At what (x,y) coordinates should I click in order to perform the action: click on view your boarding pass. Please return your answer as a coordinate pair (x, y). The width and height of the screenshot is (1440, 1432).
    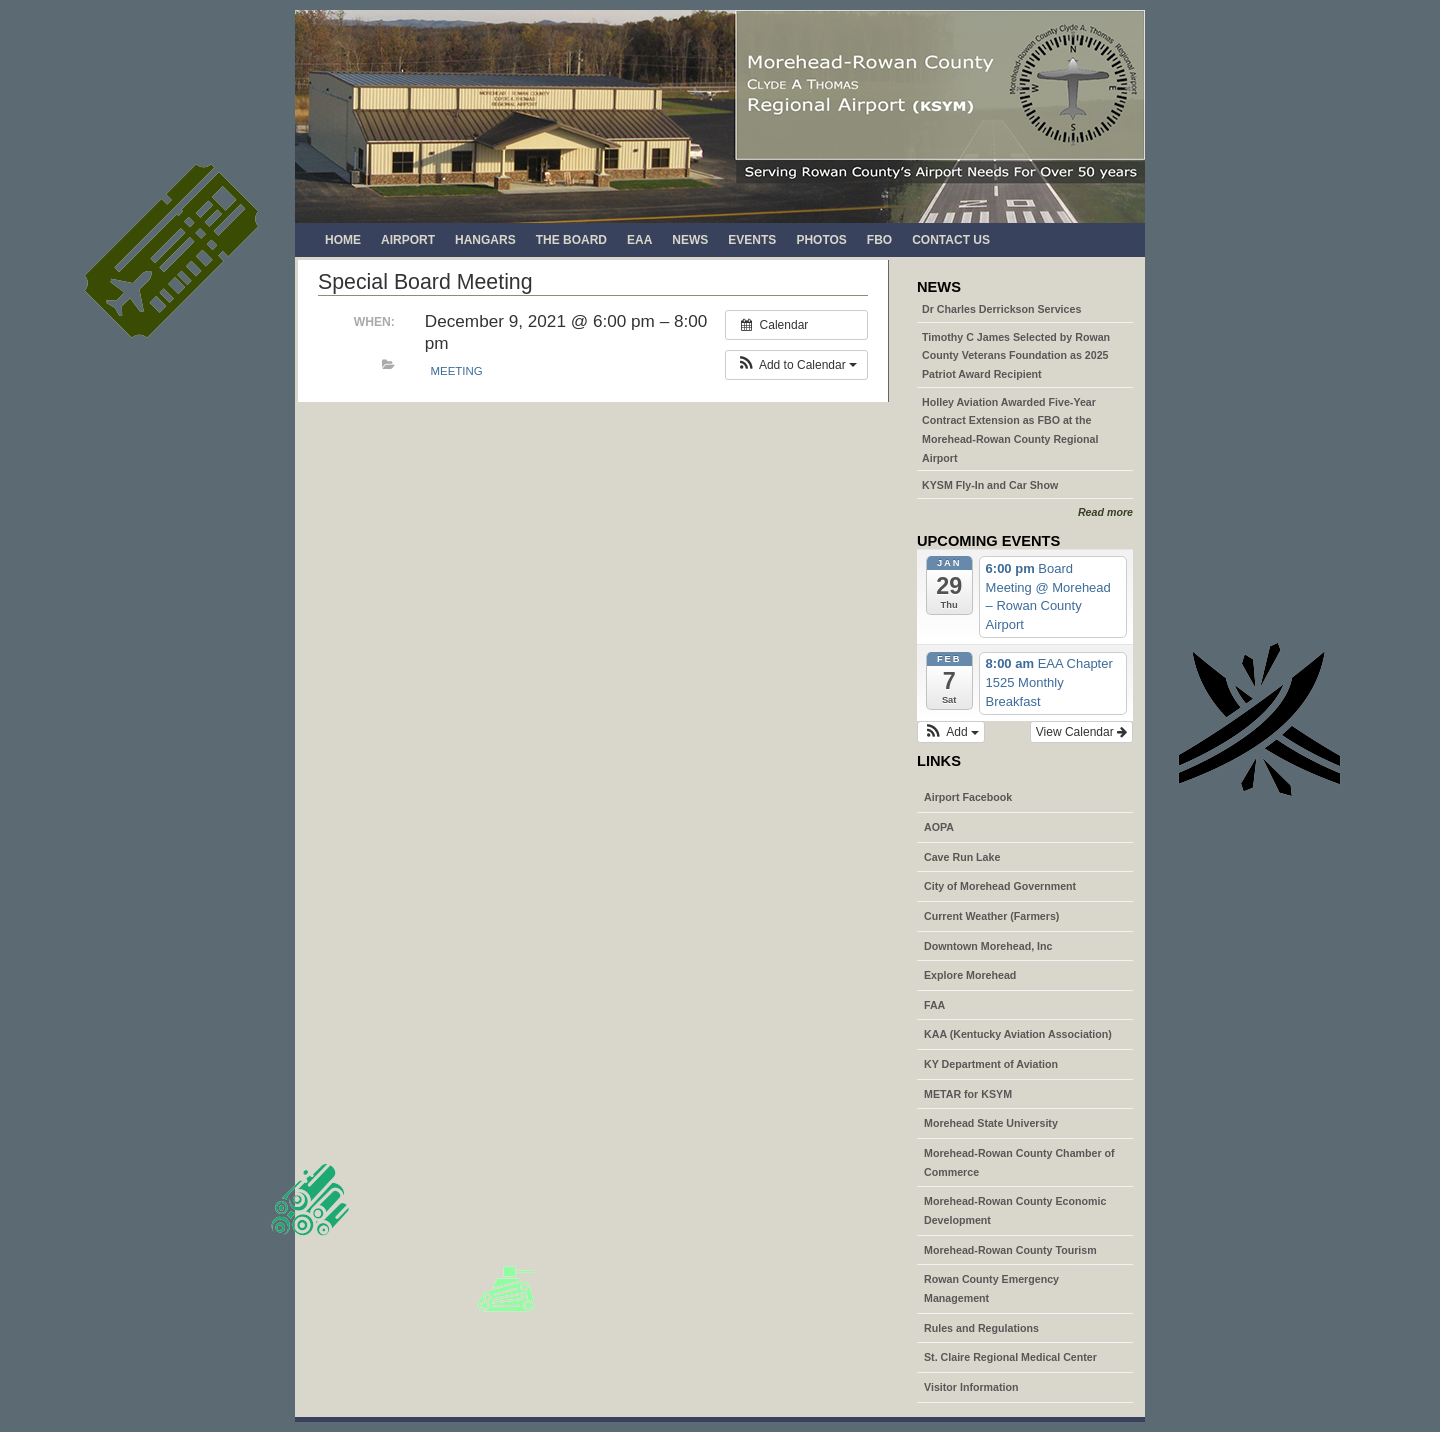
    Looking at the image, I should click on (172, 251).